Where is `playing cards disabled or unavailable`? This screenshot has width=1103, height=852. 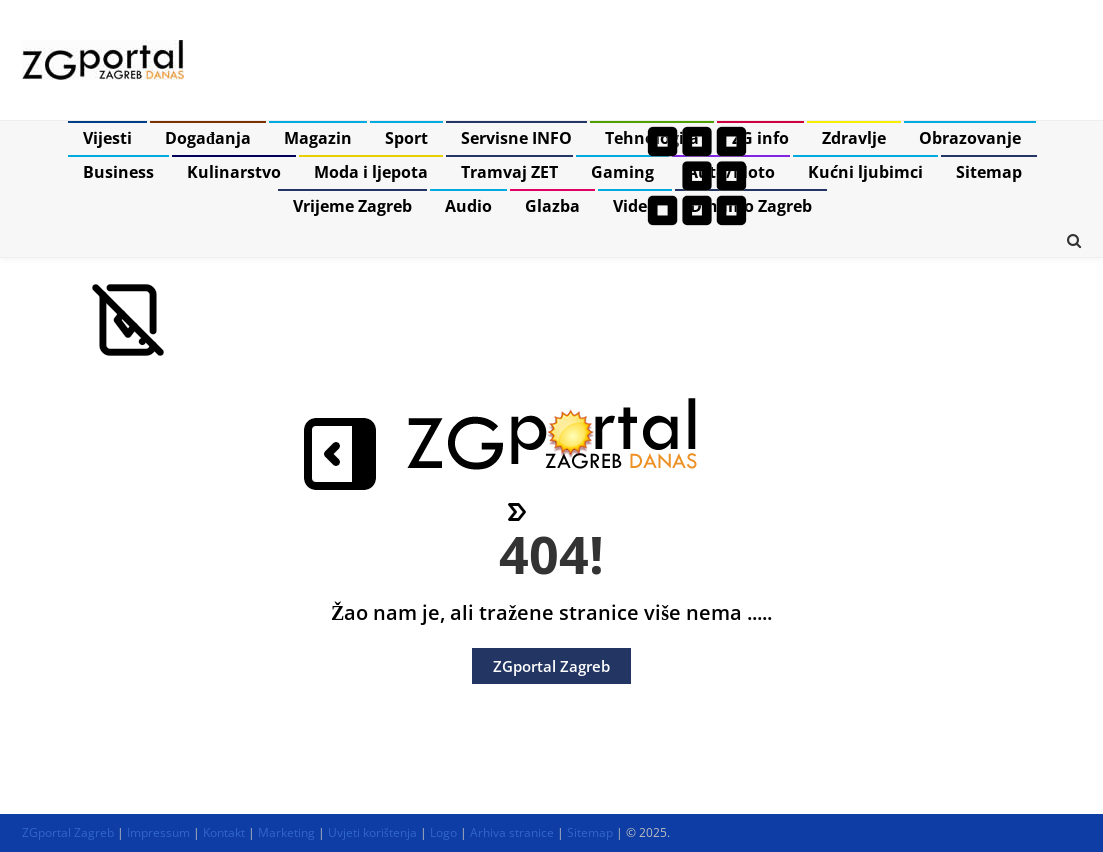
playing cards disabled or unavailable is located at coordinates (128, 320).